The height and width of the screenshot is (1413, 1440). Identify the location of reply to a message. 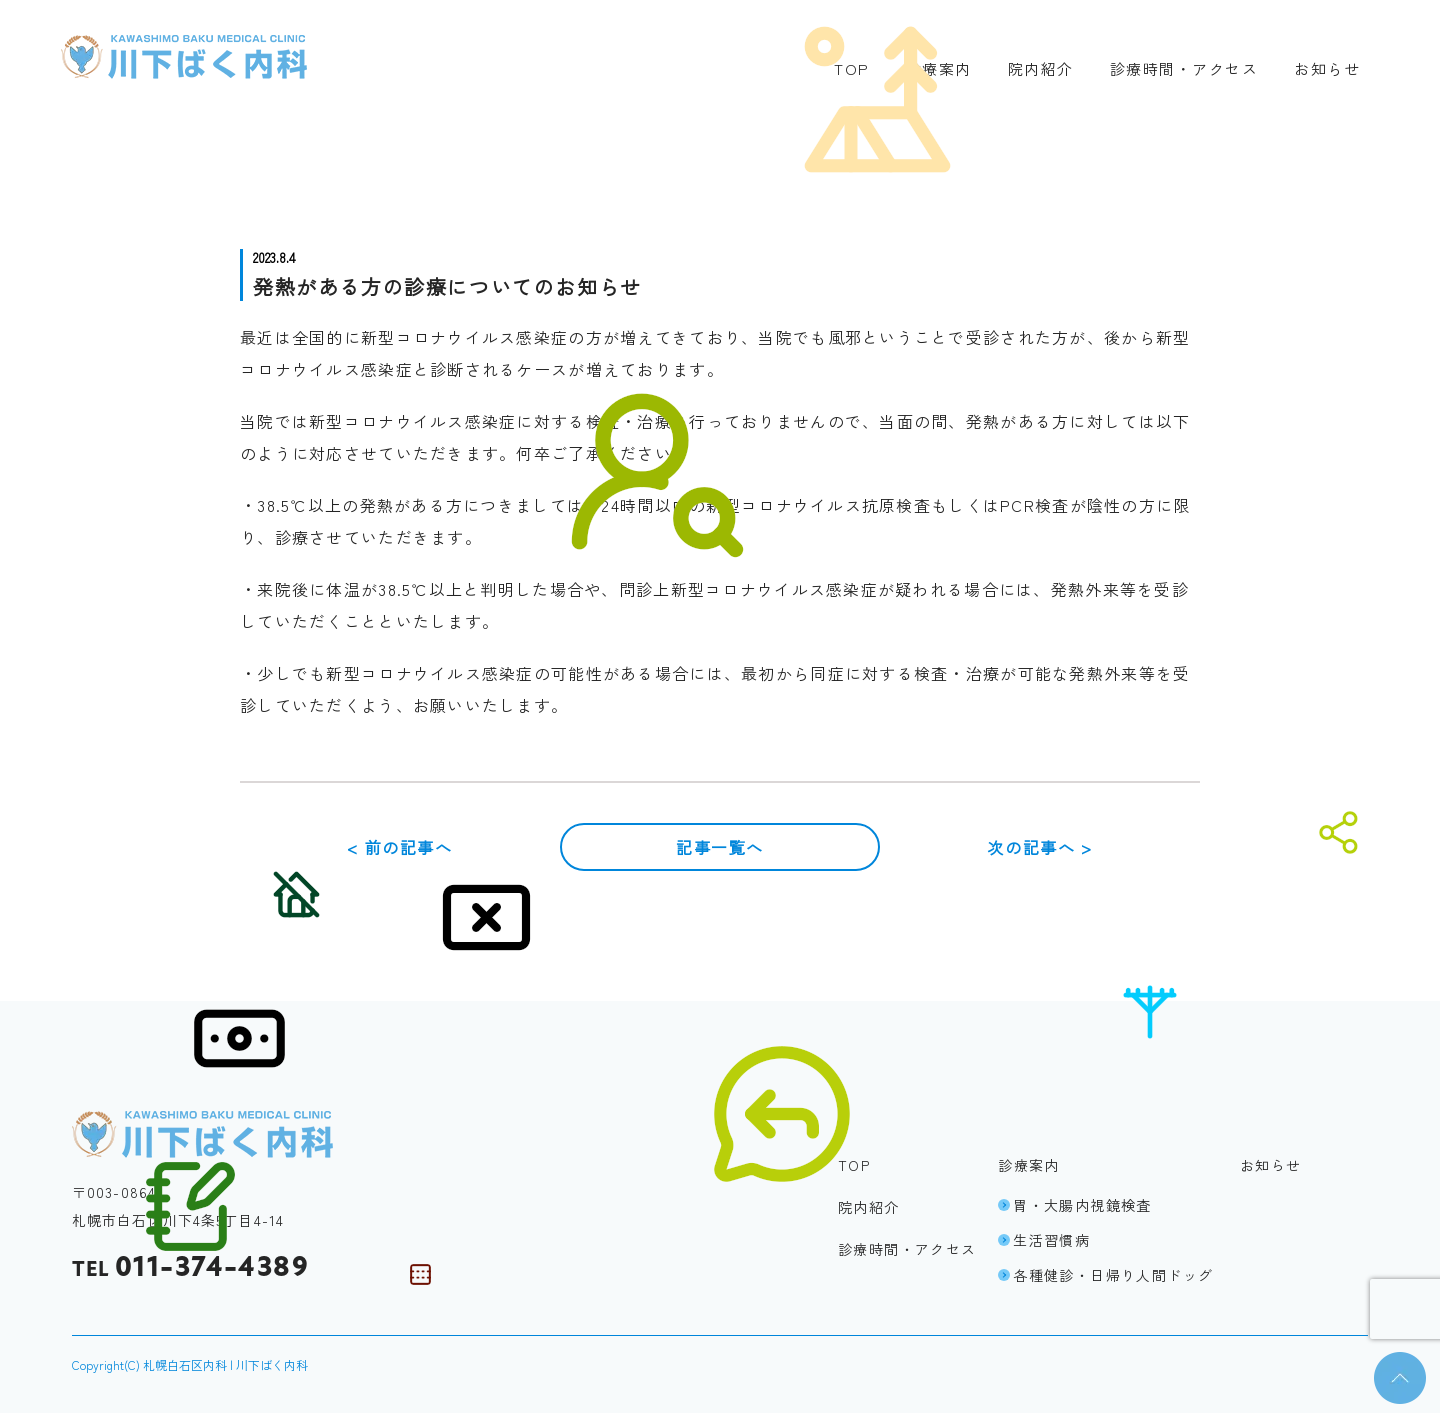
(782, 1114).